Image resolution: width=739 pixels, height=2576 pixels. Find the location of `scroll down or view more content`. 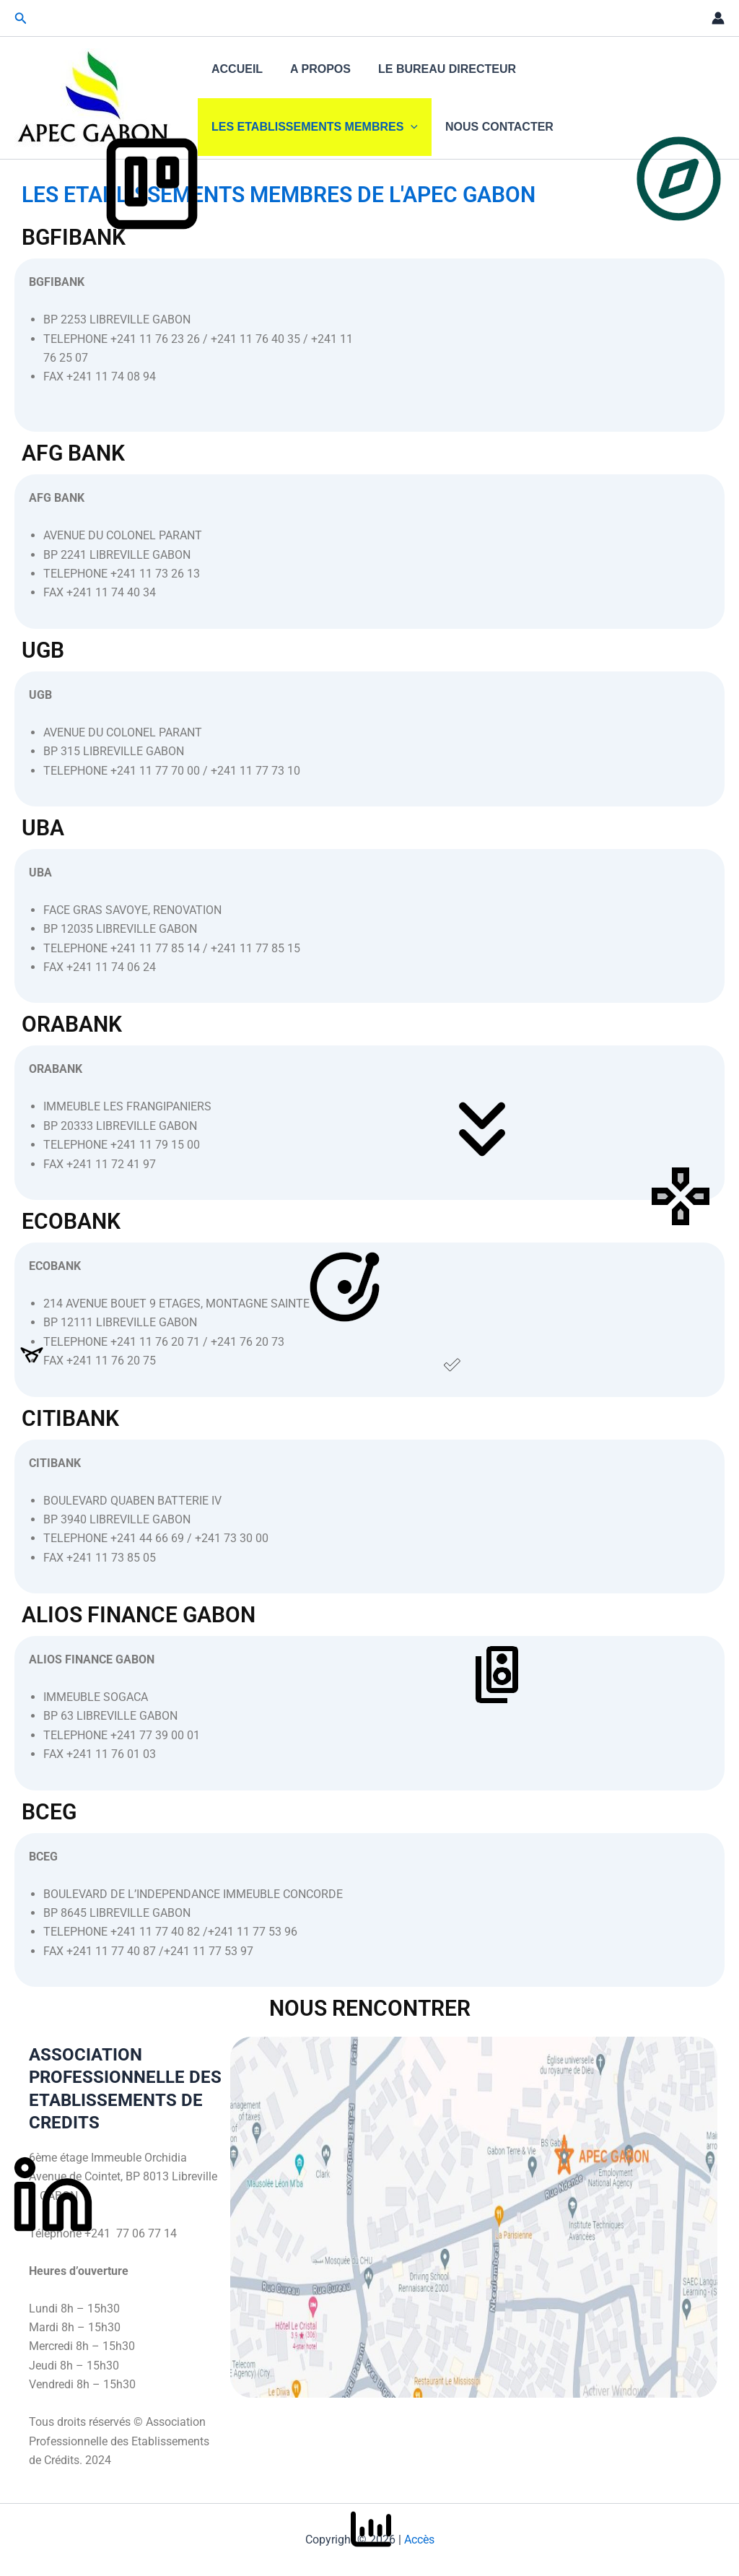

scroll down or view more content is located at coordinates (482, 1129).